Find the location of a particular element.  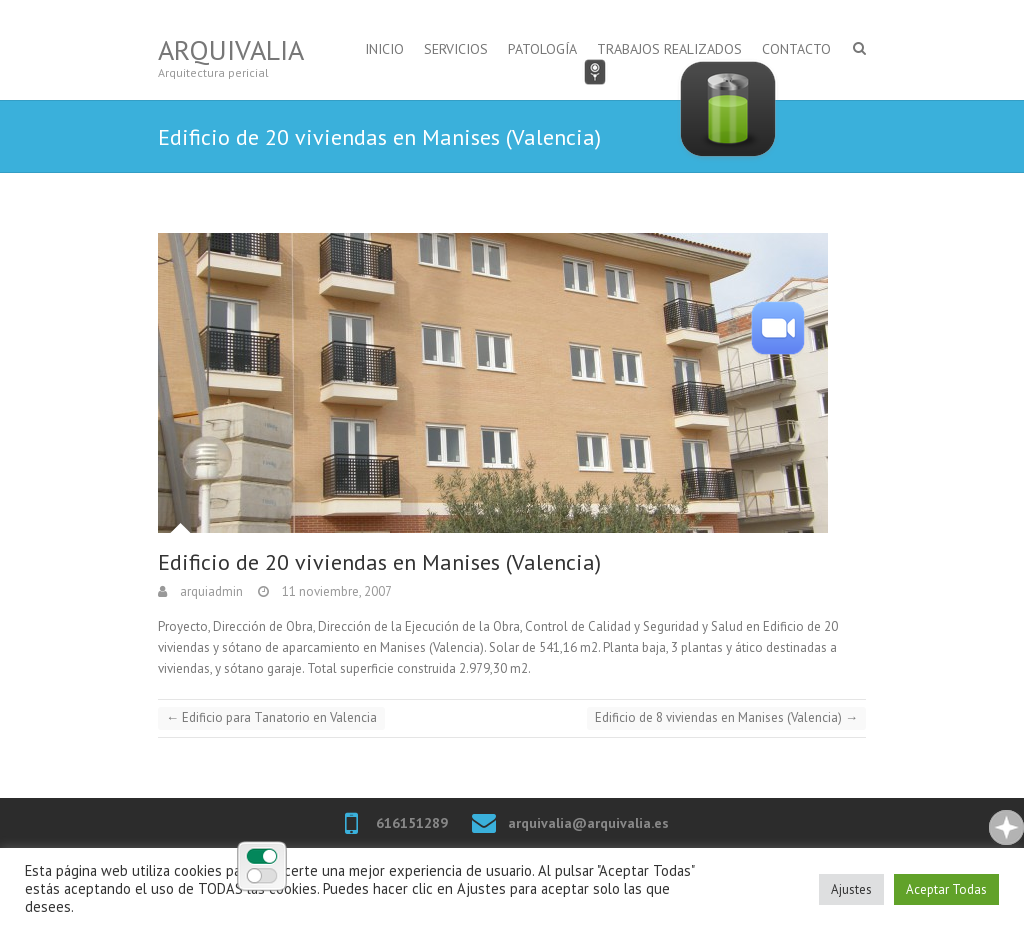

remove trusted status from a bluetooth device is located at coordinates (1006, 827).